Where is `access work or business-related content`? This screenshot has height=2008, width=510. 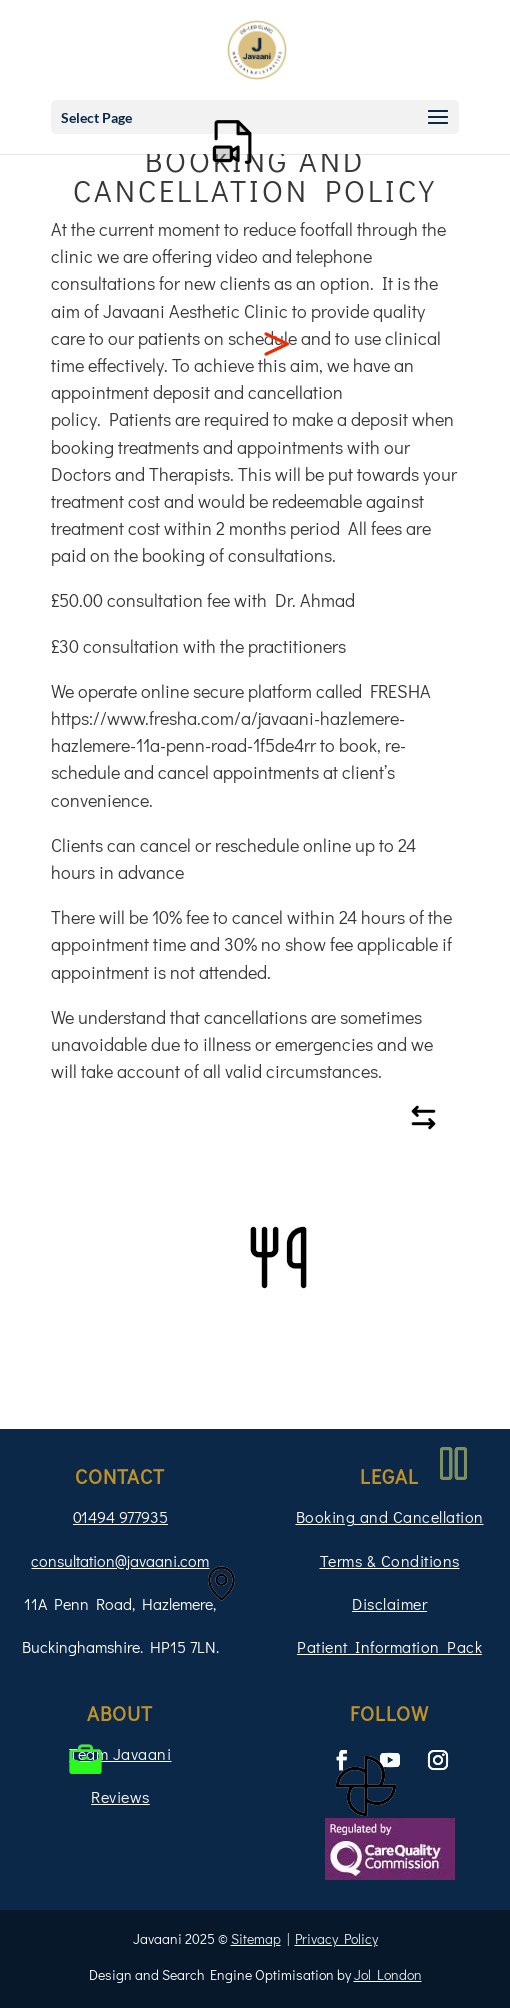
access work or business-related content is located at coordinates (85, 1760).